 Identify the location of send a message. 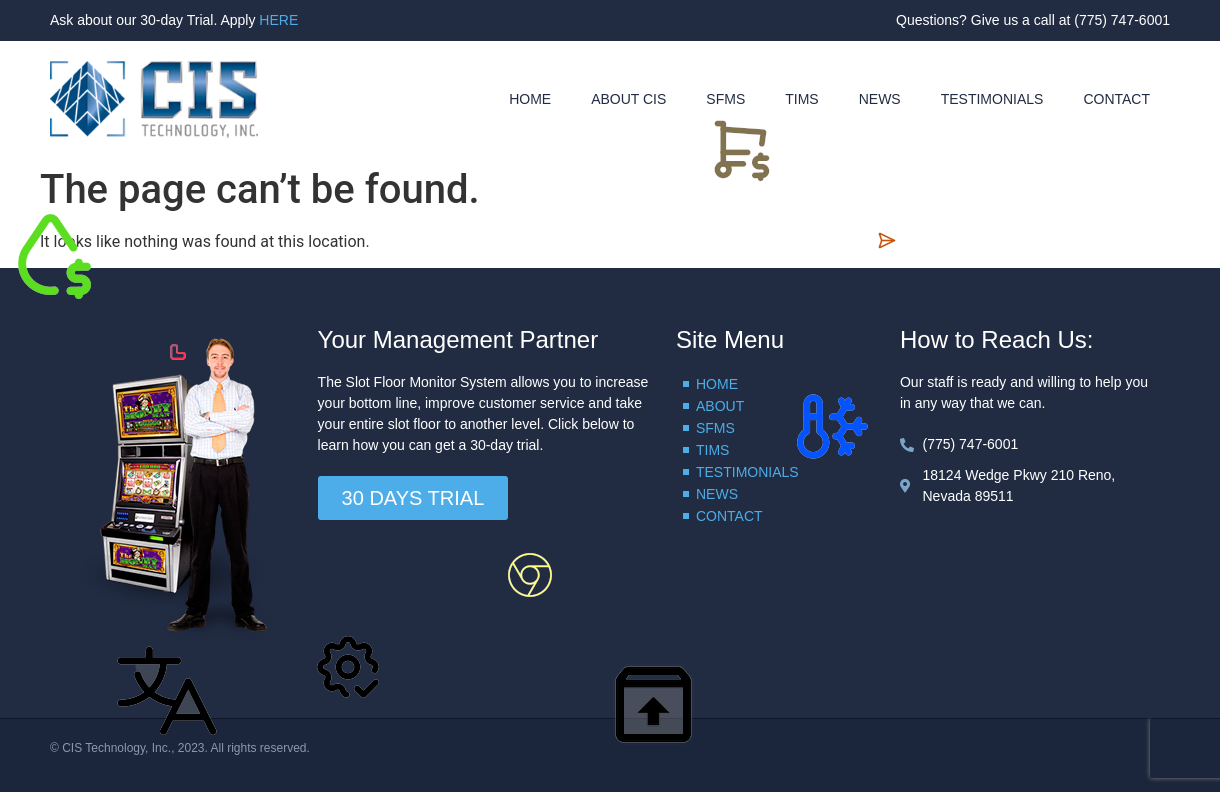
(886, 240).